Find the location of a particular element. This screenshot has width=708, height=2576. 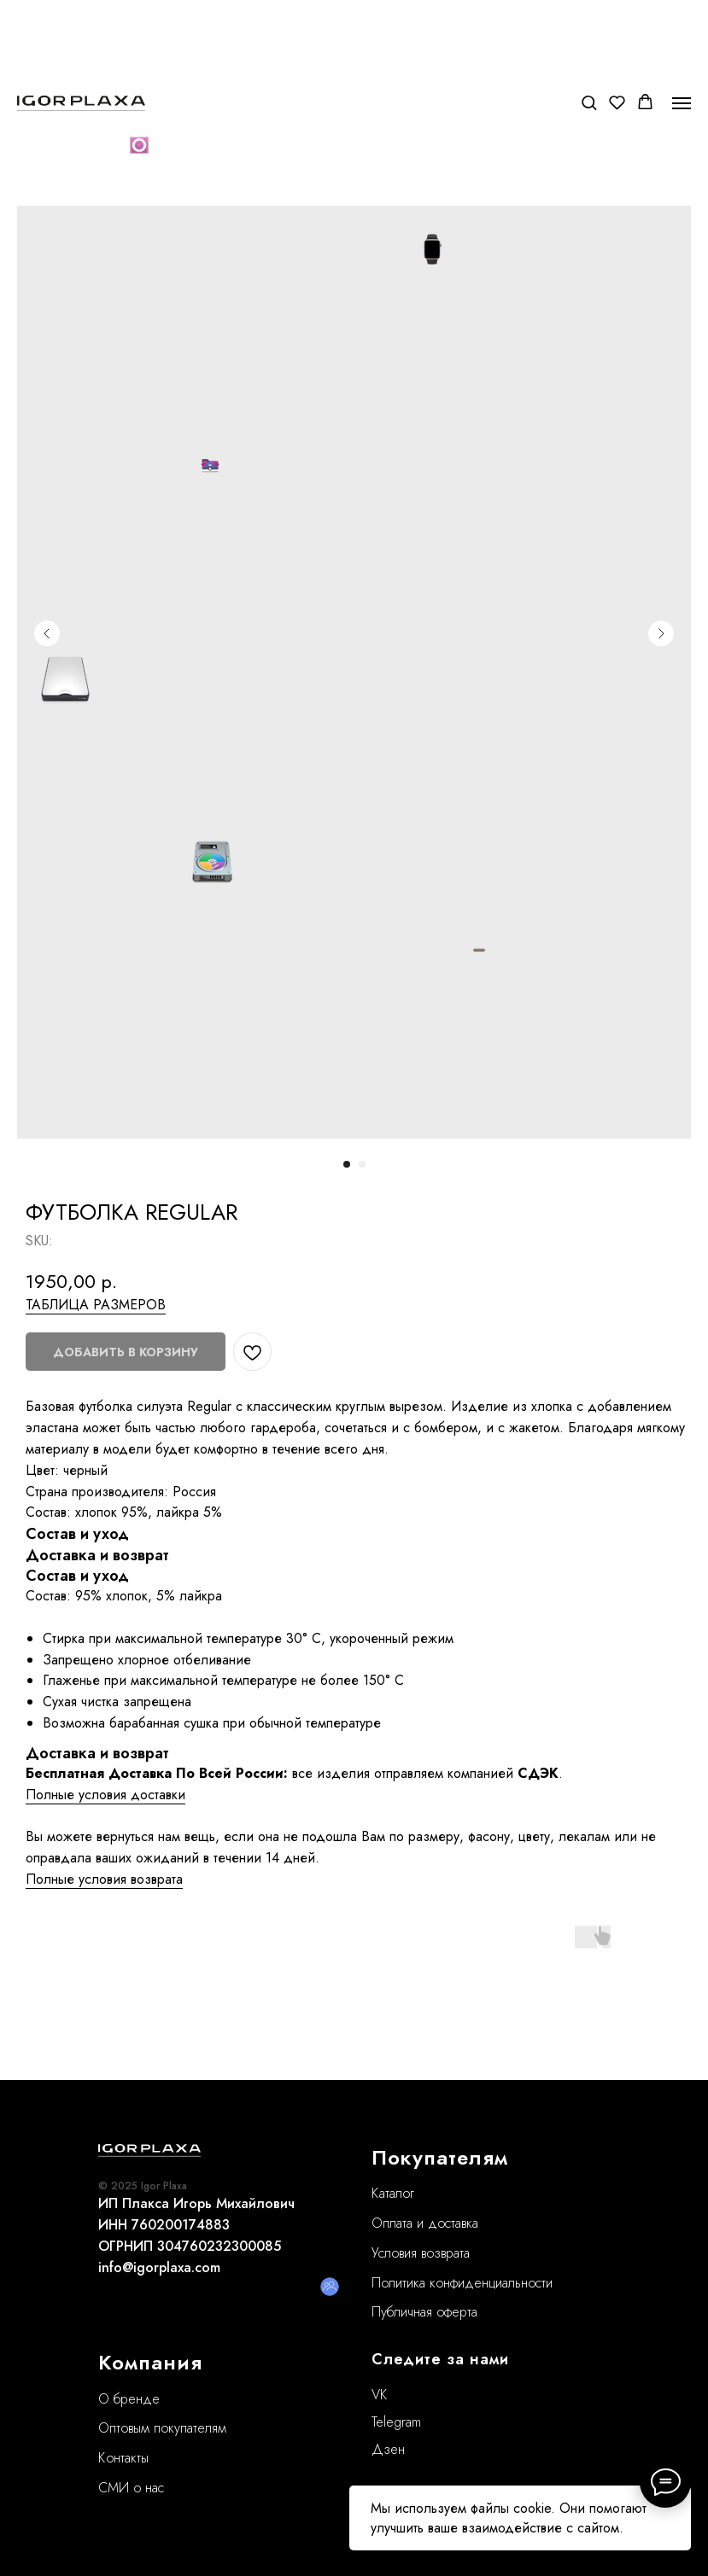

open scanner application is located at coordinates (65, 679).